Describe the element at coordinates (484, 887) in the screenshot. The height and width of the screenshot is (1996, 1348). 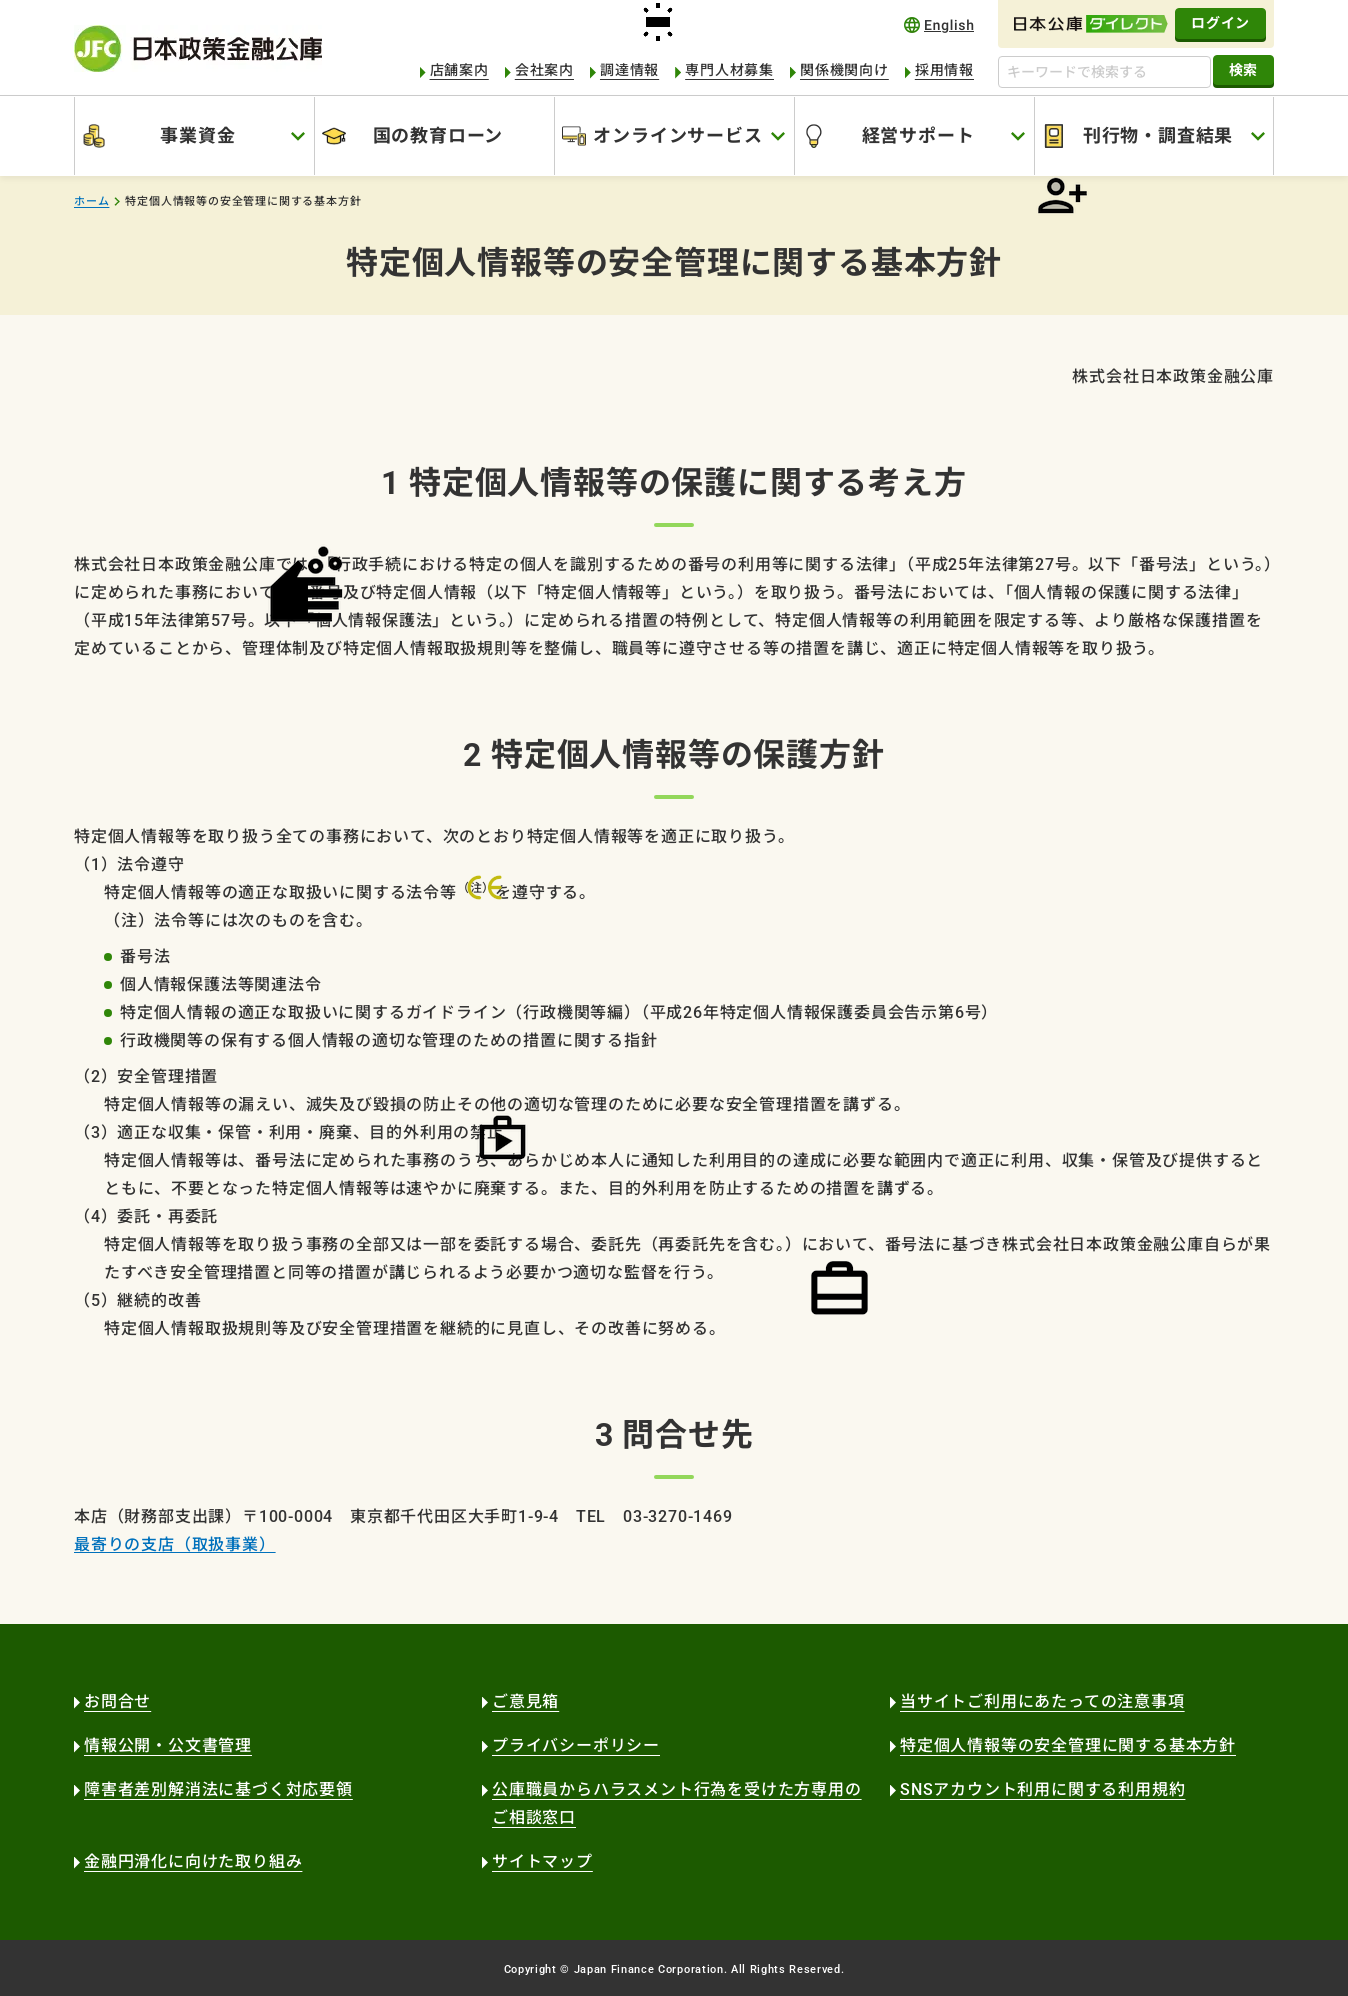
I see `indicates CE marking / European conformity certification` at that location.